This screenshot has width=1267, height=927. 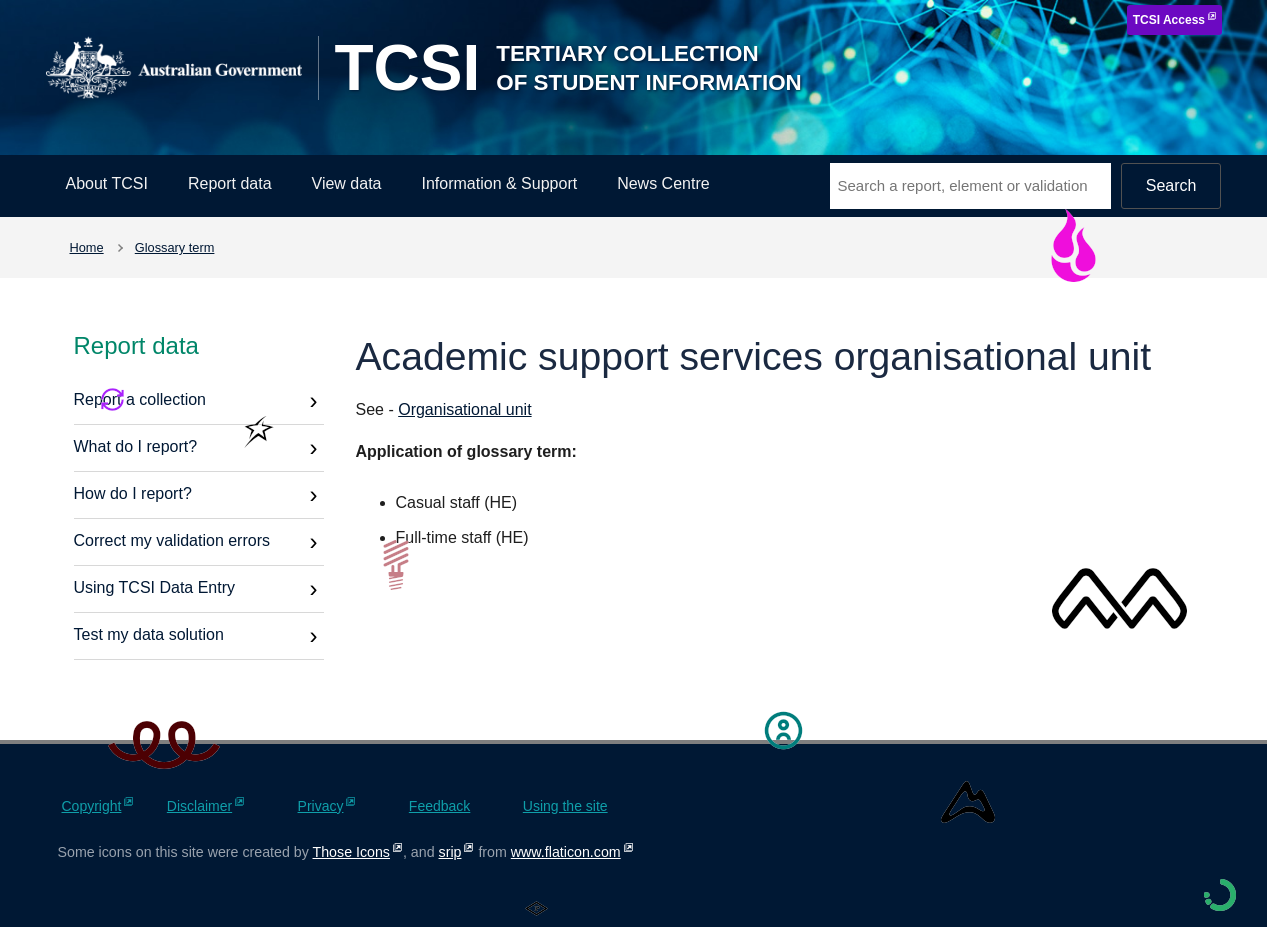 What do you see at coordinates (164, 745) in the screenshot?
I see `visit teespring storefront` at bounding box center [164, 745].